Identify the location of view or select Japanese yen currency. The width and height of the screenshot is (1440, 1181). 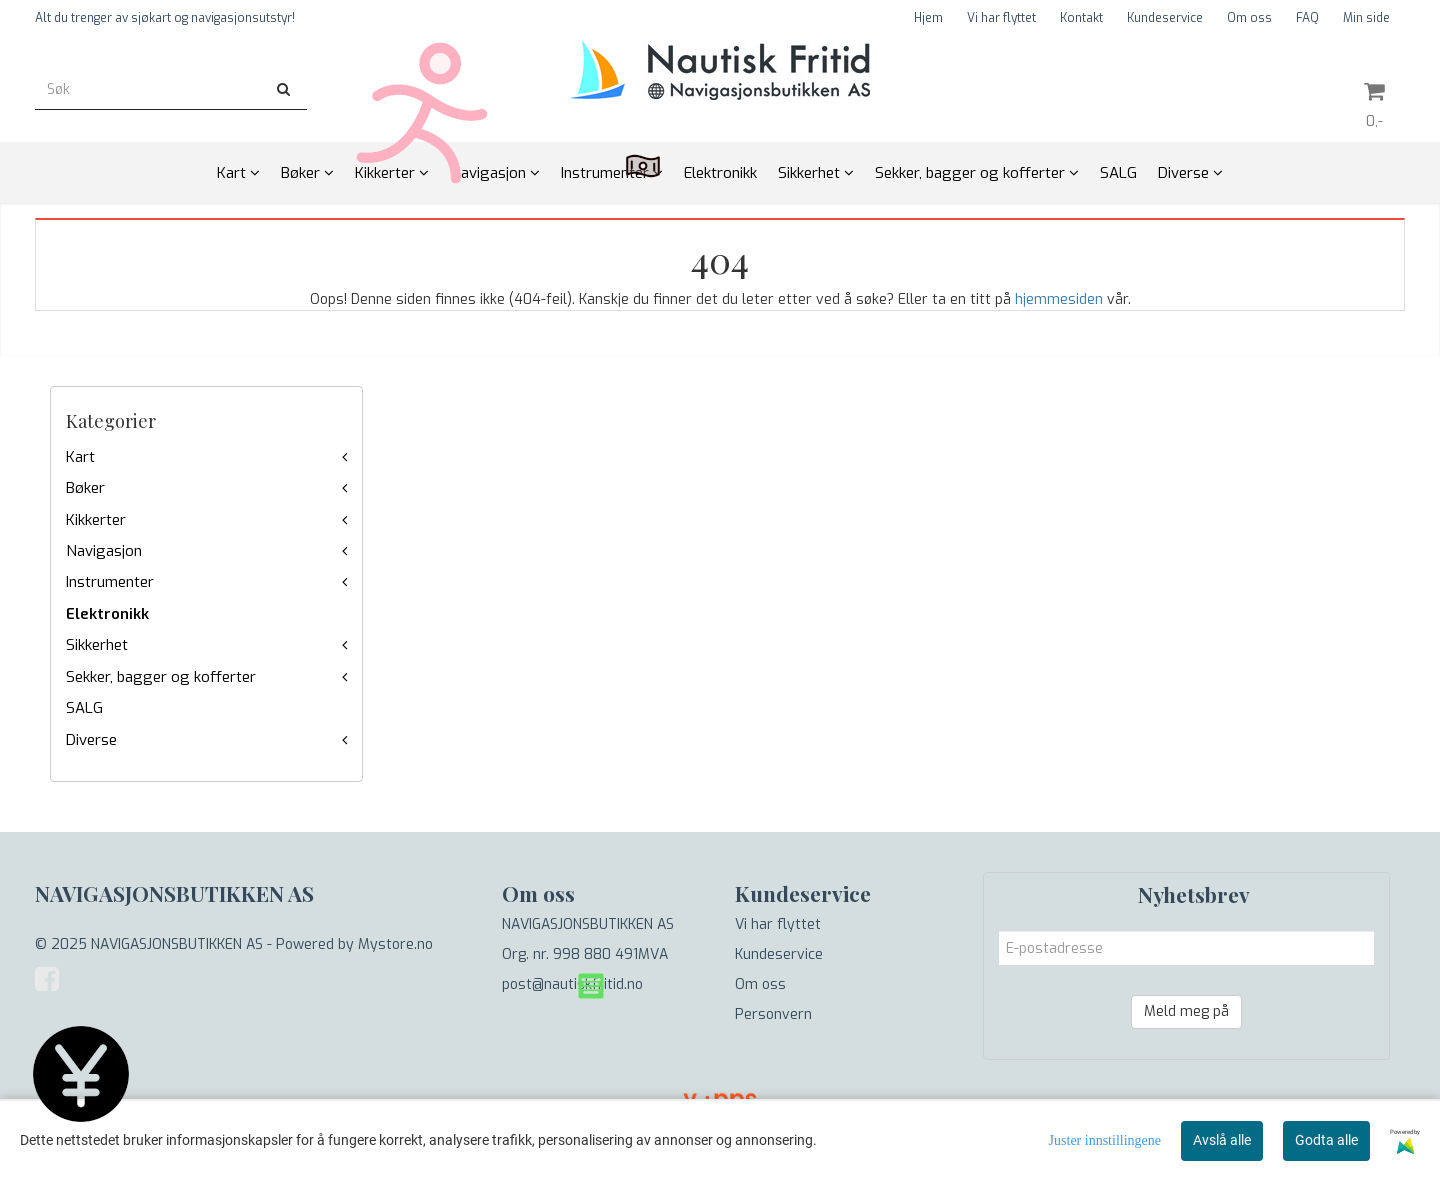
(81, 1074).